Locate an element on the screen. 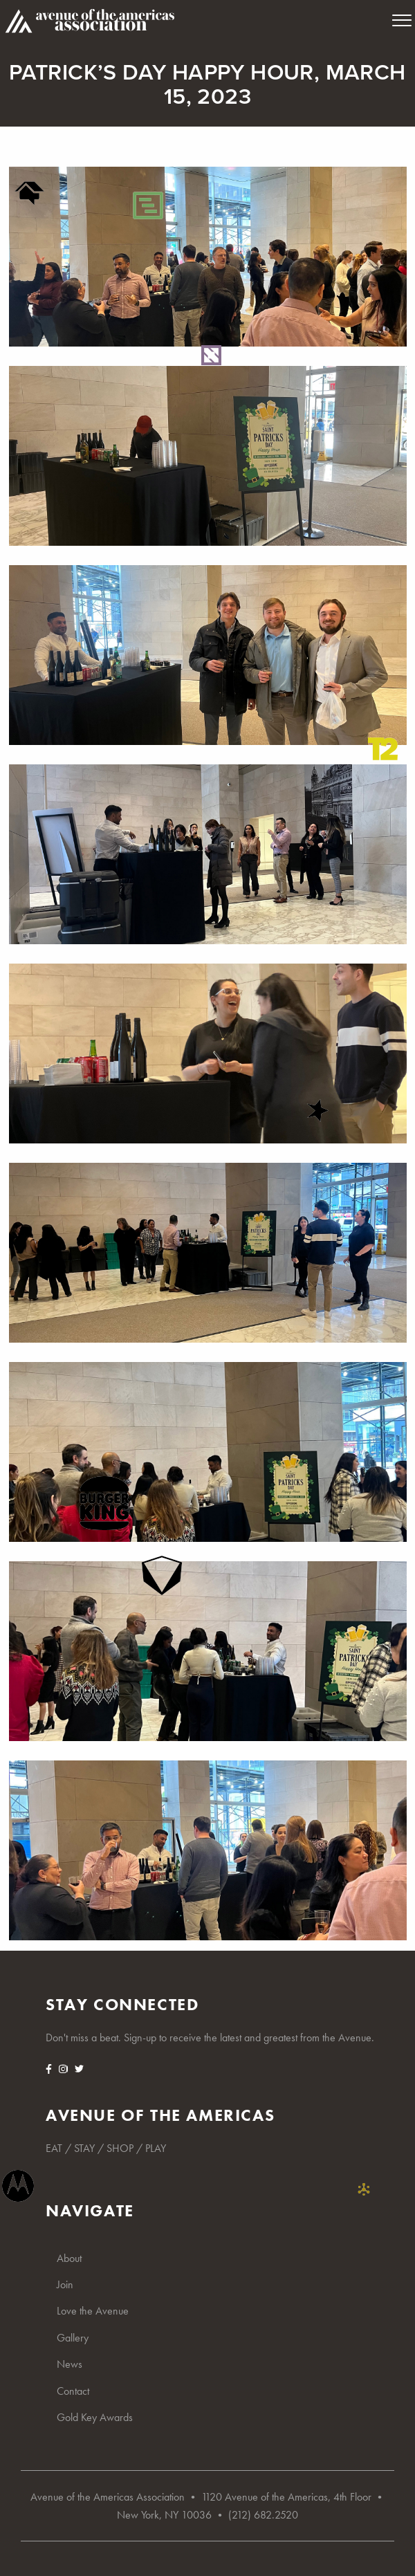  navigate to CNCF (Cloud Native Computing Foundation) website or resources is located at coordinates (211, 355).